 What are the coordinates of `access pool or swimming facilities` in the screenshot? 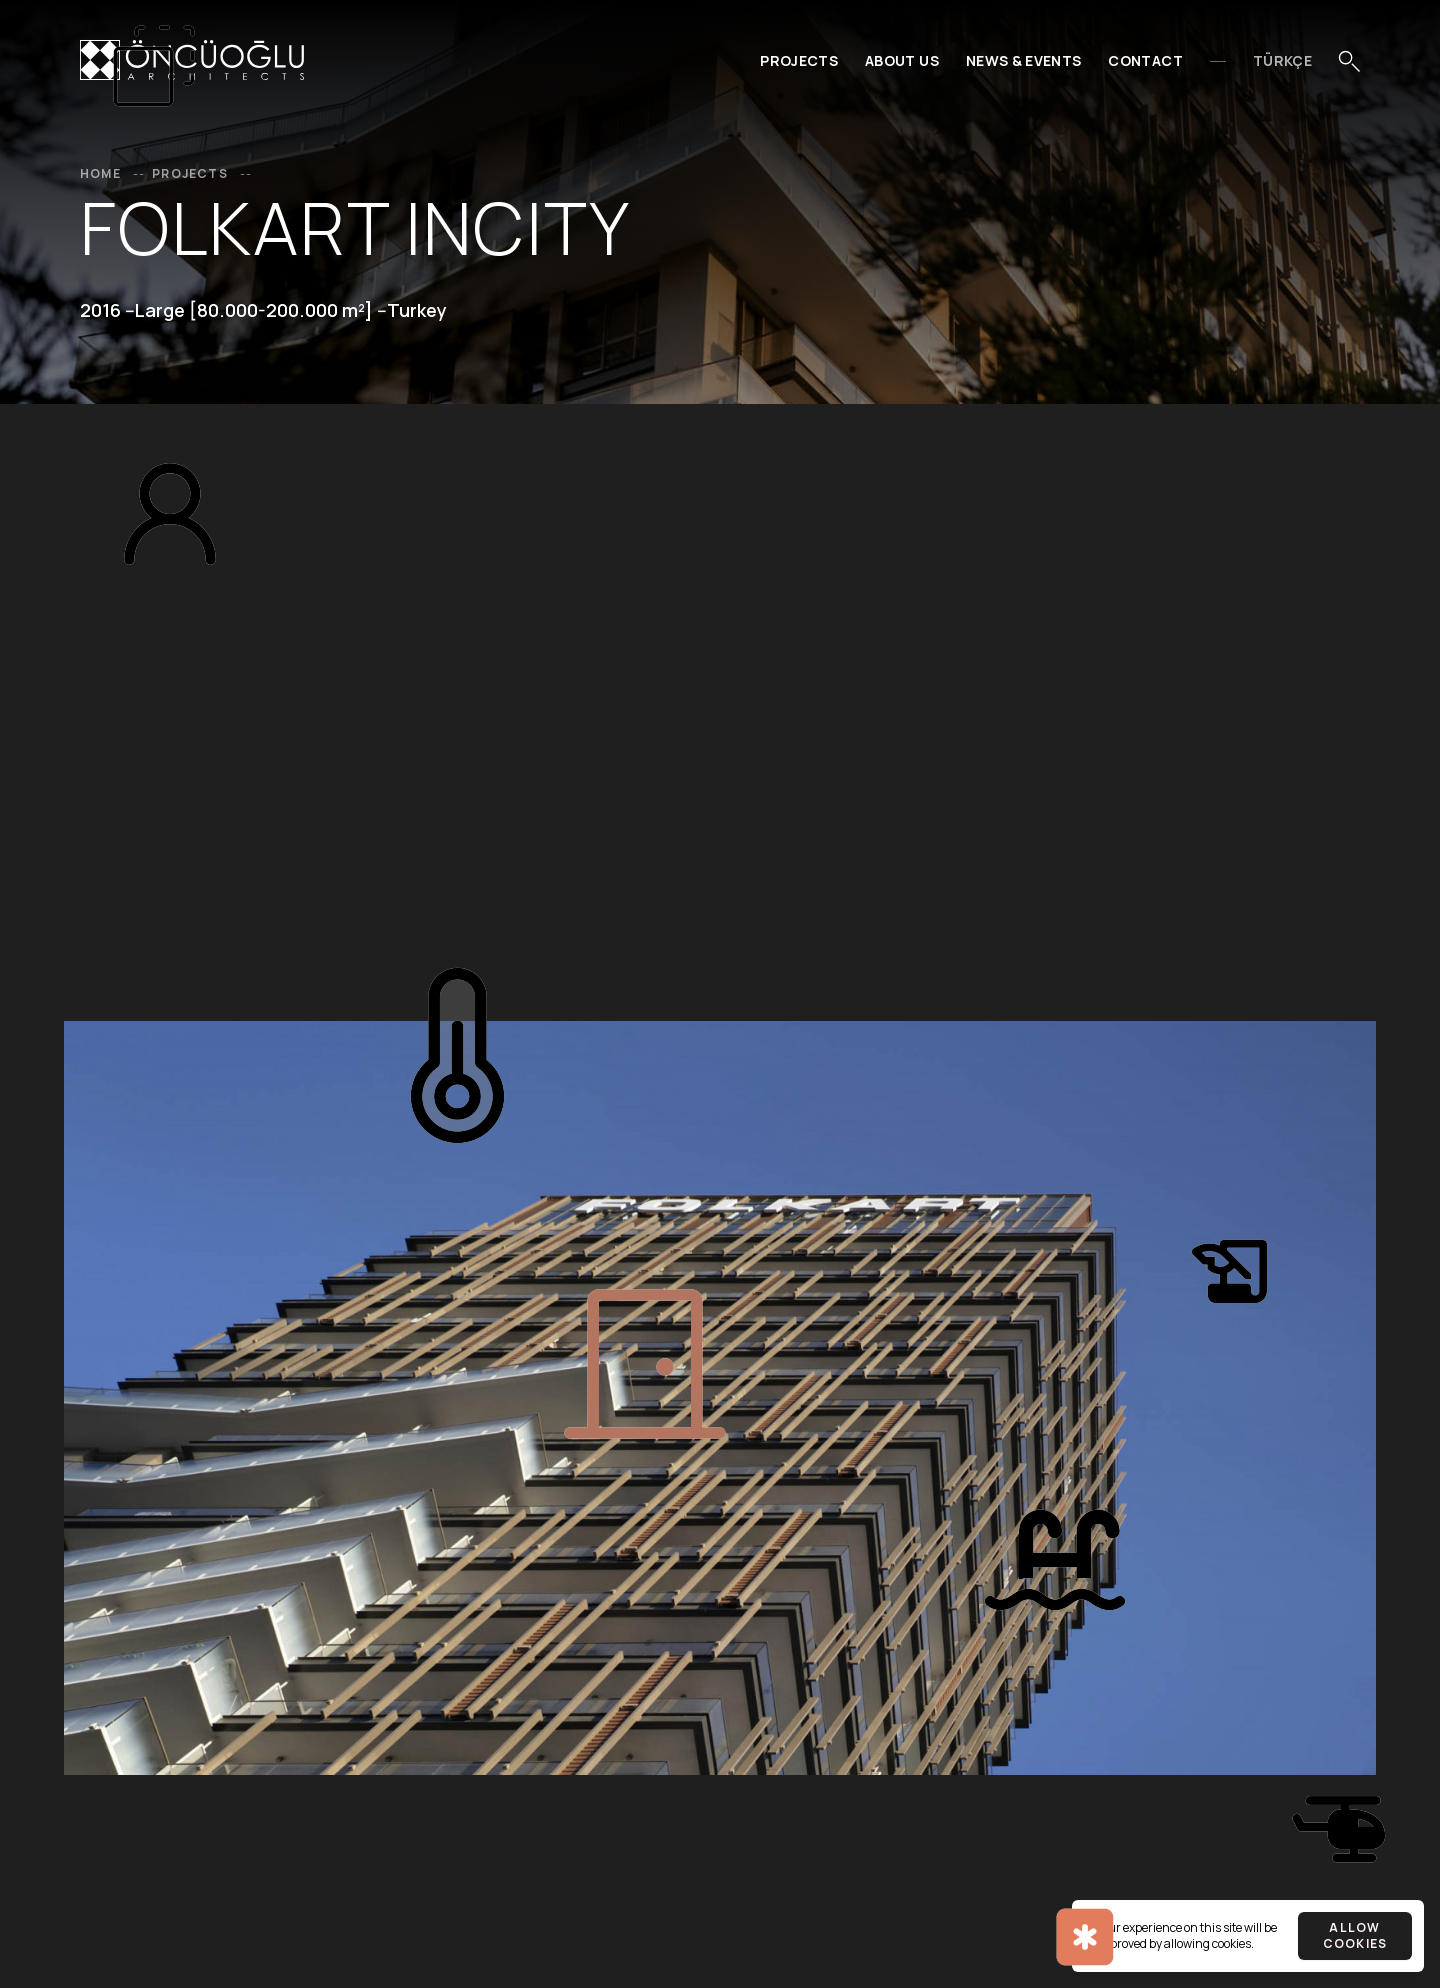 It's located at (1055, 1560).